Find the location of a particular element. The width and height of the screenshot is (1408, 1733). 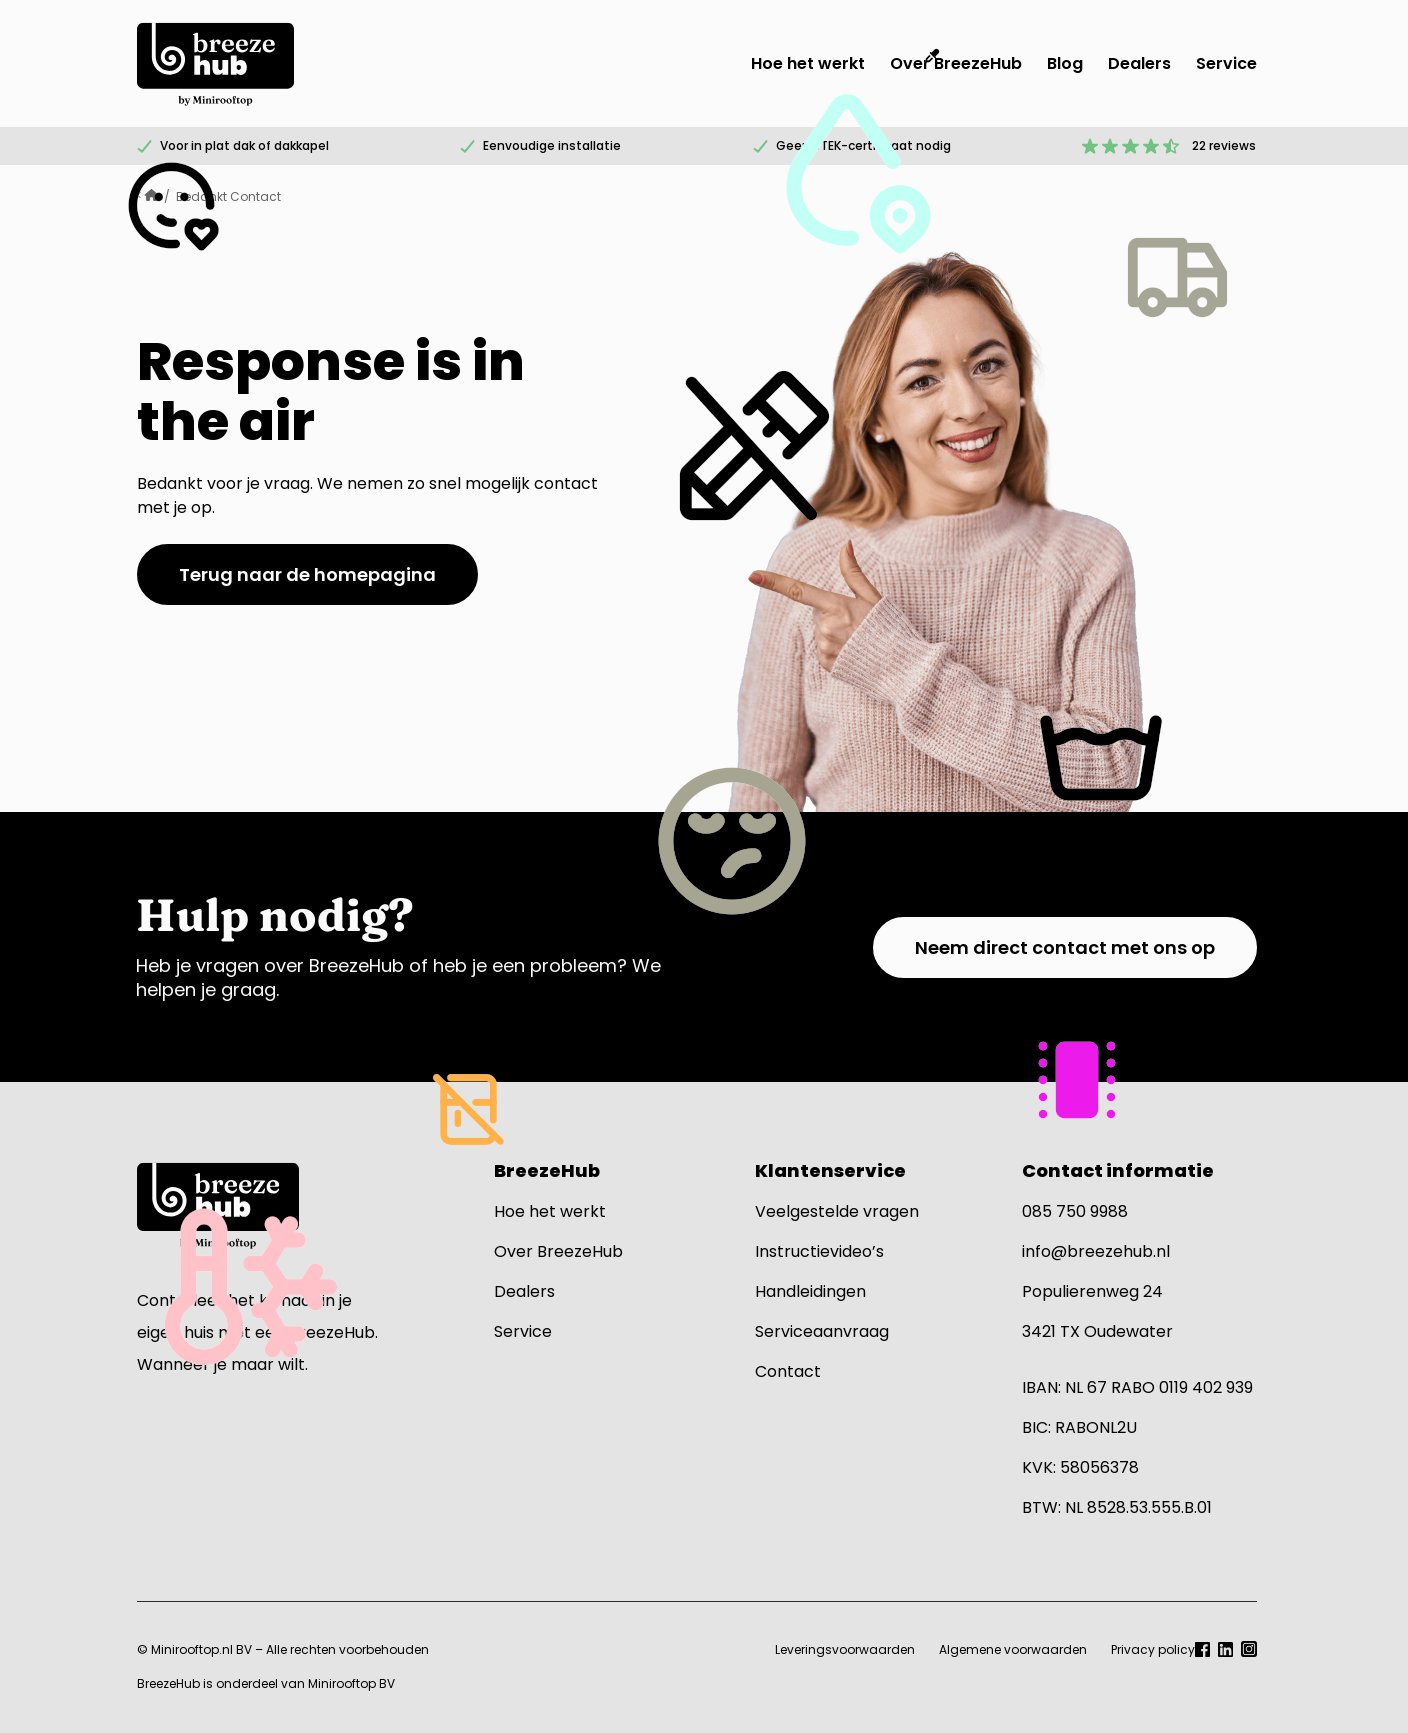

view container or package contents is located at coordinates (1077, 1080).